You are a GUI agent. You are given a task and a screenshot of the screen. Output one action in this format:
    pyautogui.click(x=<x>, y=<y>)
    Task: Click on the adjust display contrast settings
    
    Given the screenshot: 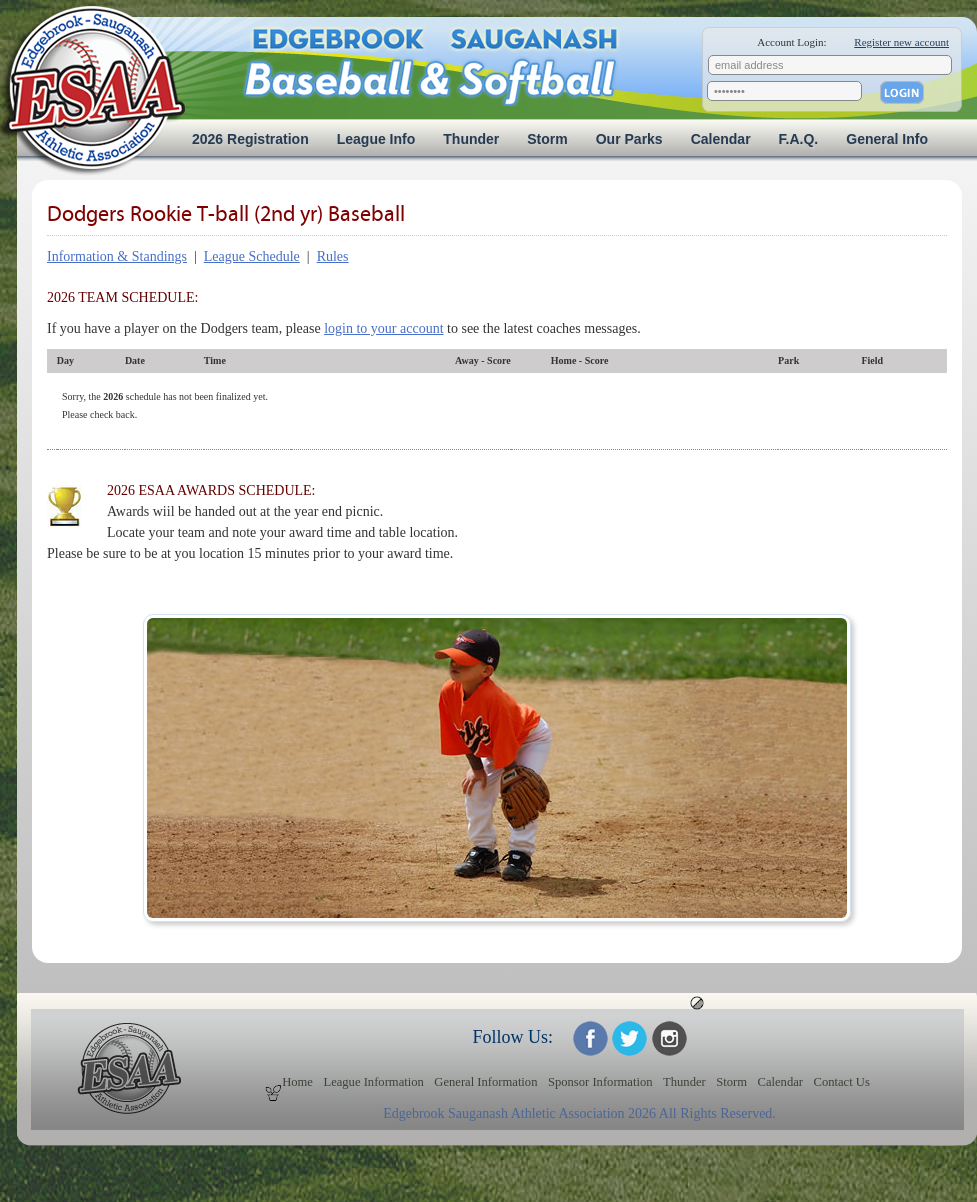 What is the action you would take?
    pyautogui.click(x=697, y=1003)
    